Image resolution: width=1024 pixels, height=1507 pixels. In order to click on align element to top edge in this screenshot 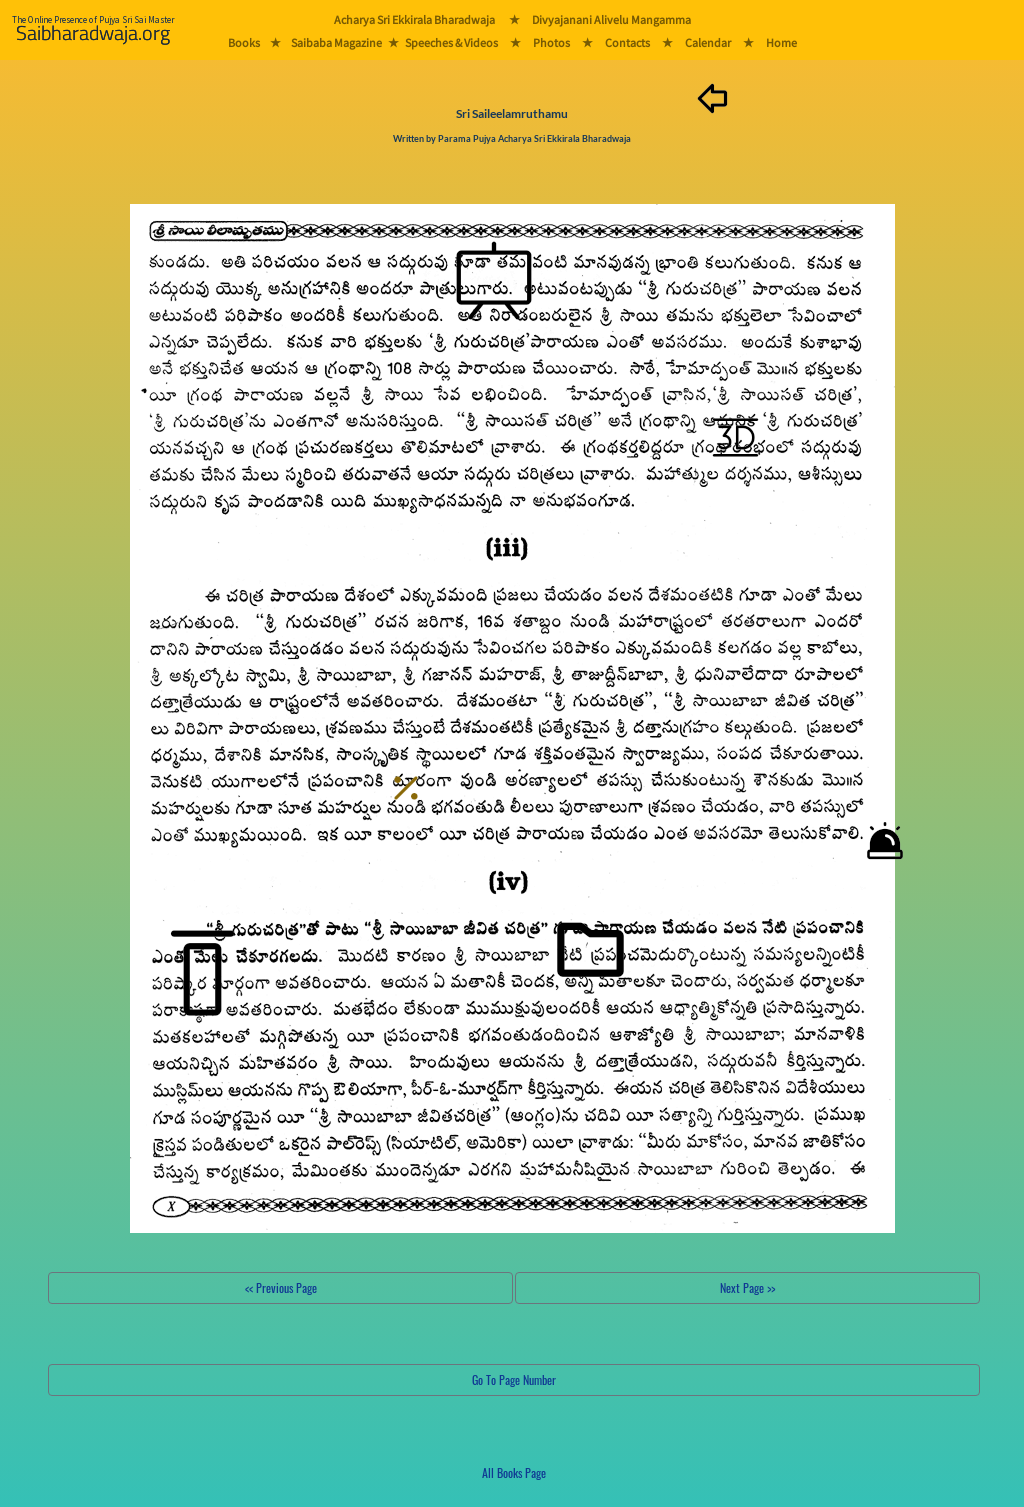, I will do `click(202, 971)`.